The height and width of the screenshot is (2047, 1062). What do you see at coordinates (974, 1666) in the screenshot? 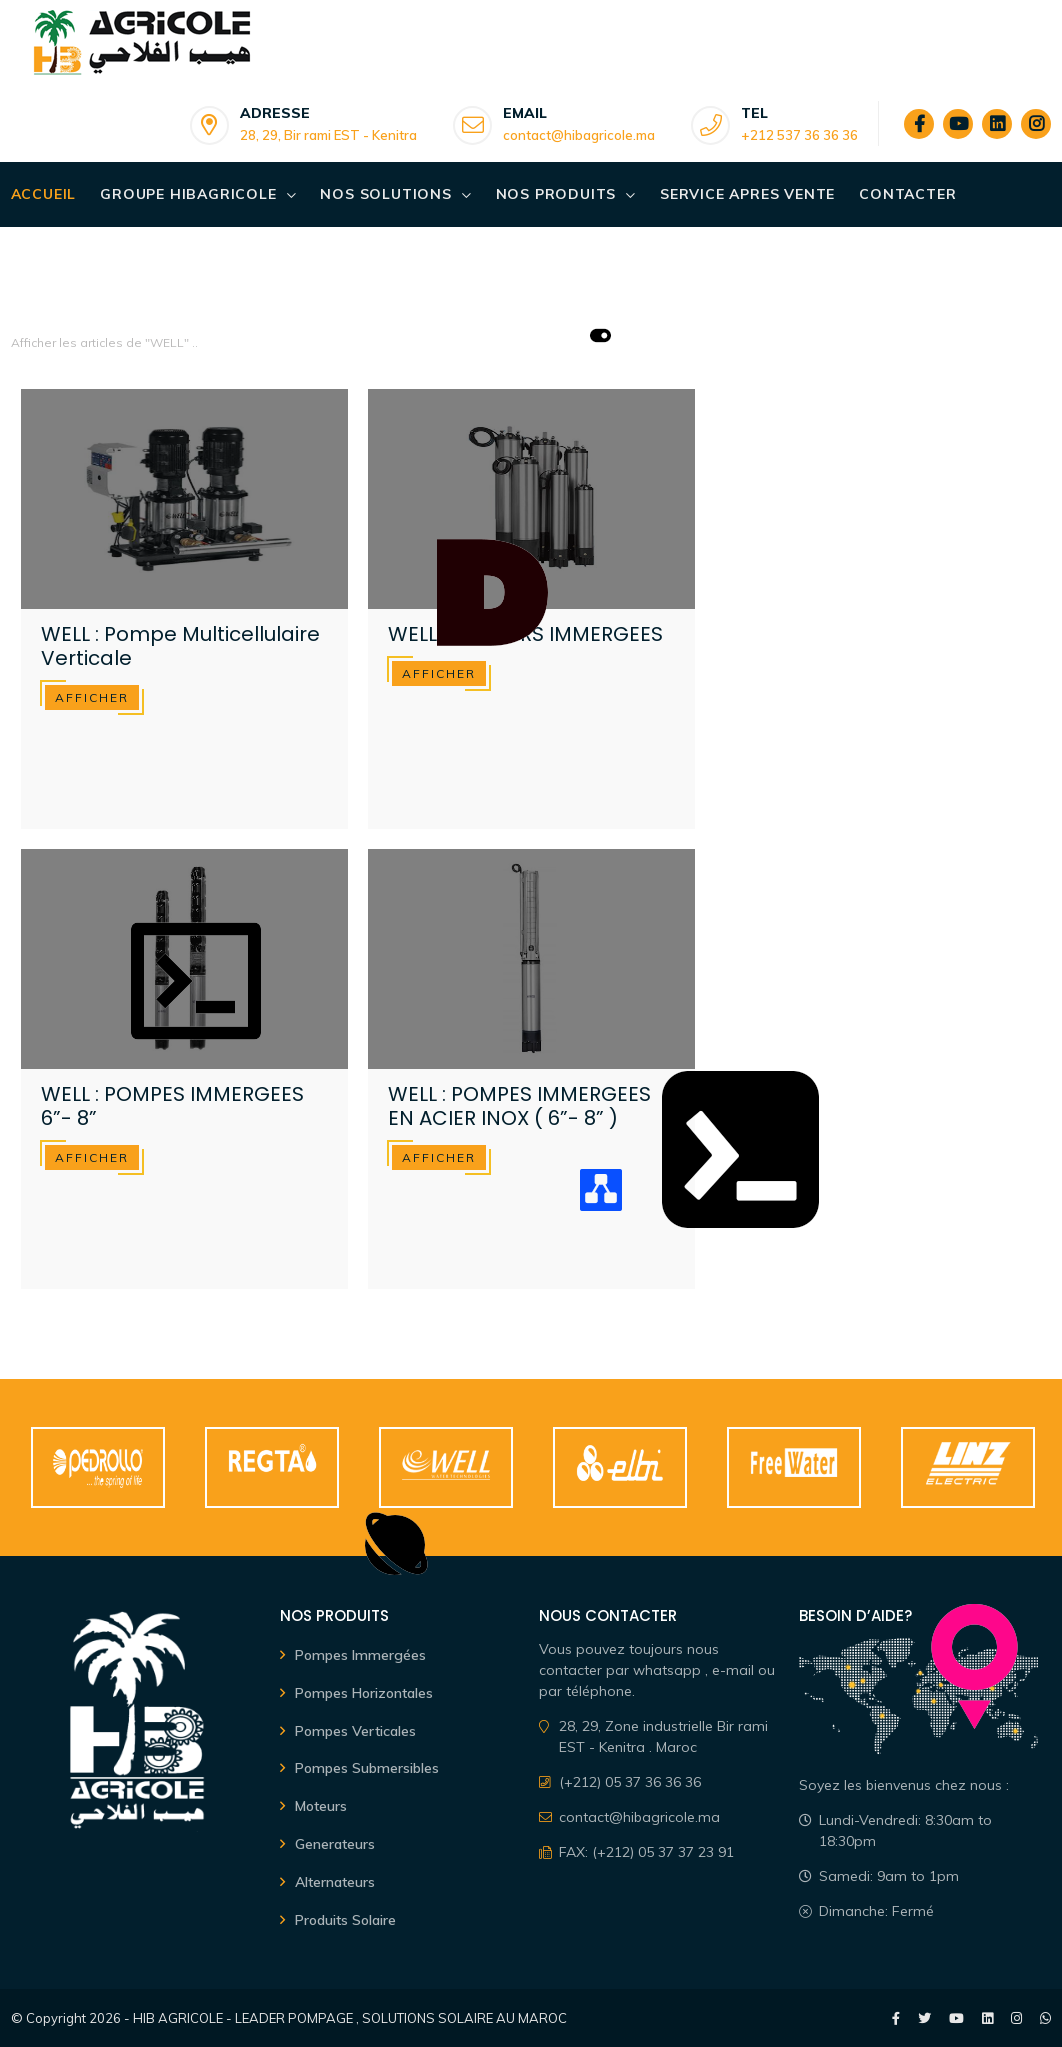
I see `open TomTom navigation app` at bounding box center [974, 1666].